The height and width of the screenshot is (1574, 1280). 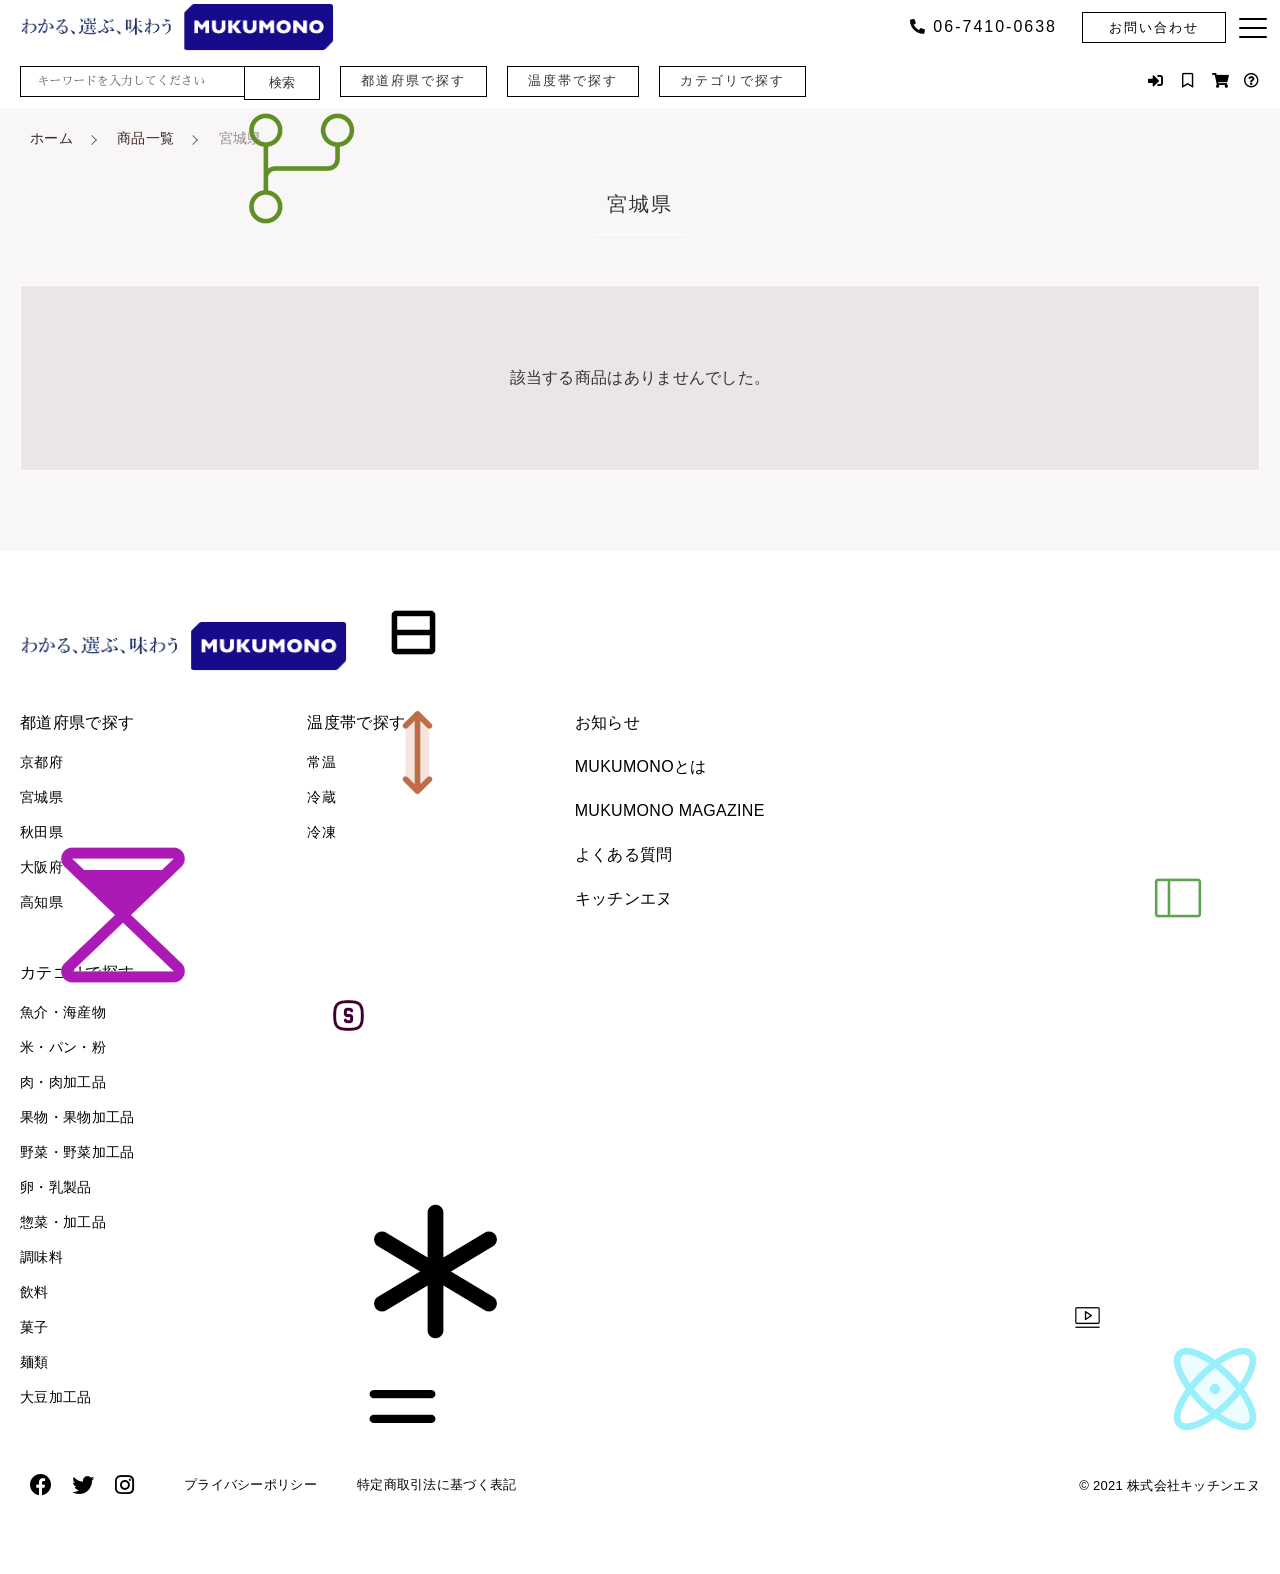 I want to click on play or watch a video, so click(x=1087, y=1317).